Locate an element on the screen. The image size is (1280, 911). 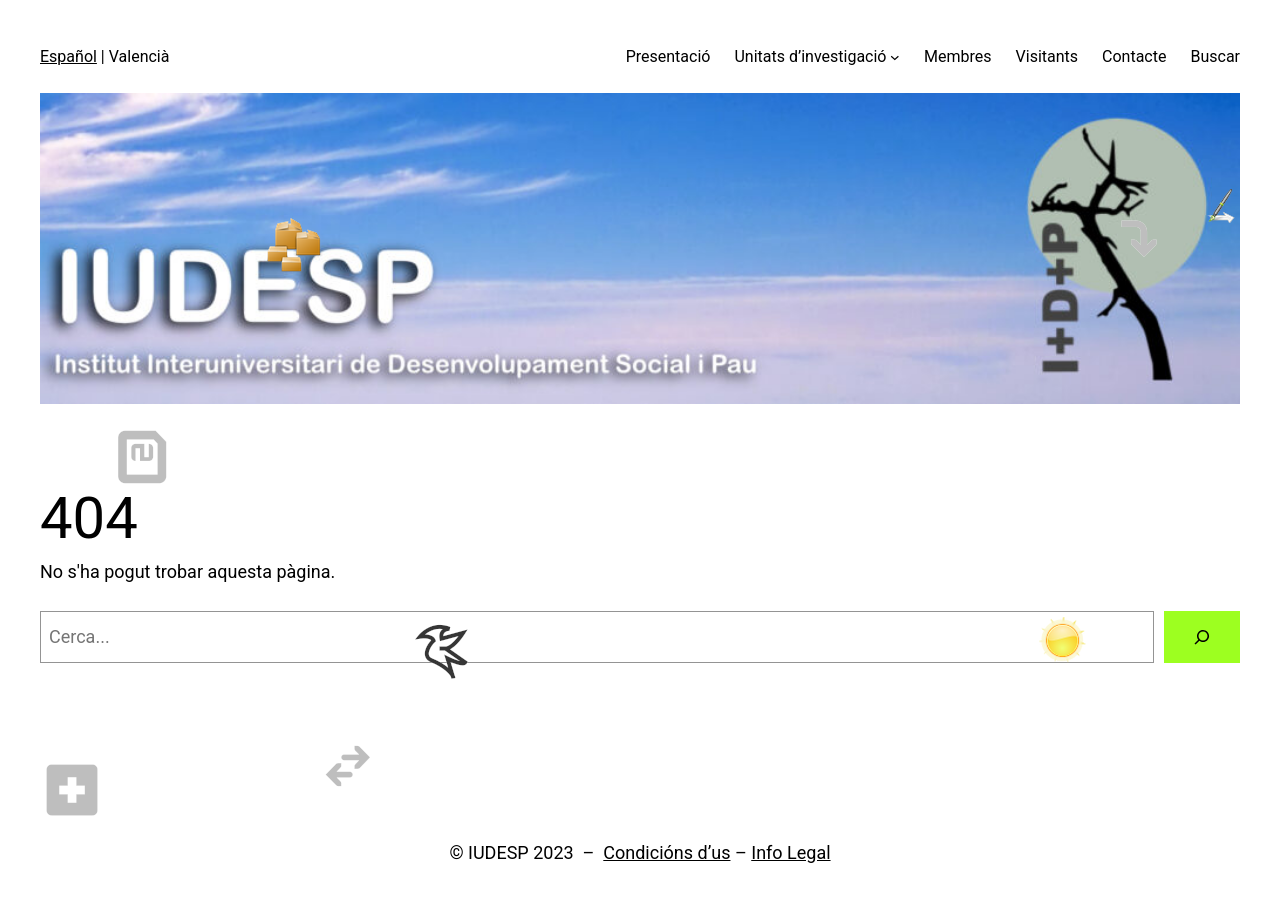
rotate object clockwise is located at coordinates (1137, 236).